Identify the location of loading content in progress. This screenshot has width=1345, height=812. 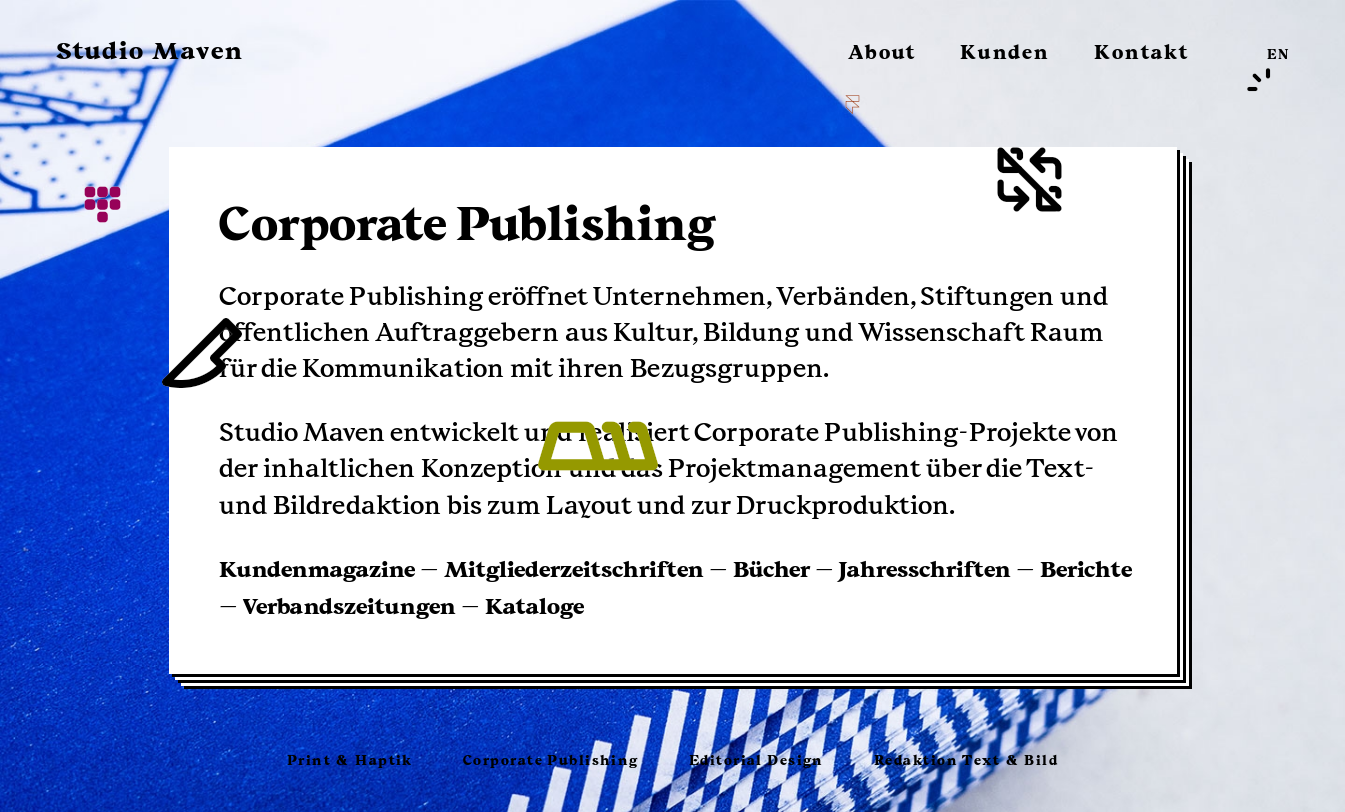
(1268, 89).